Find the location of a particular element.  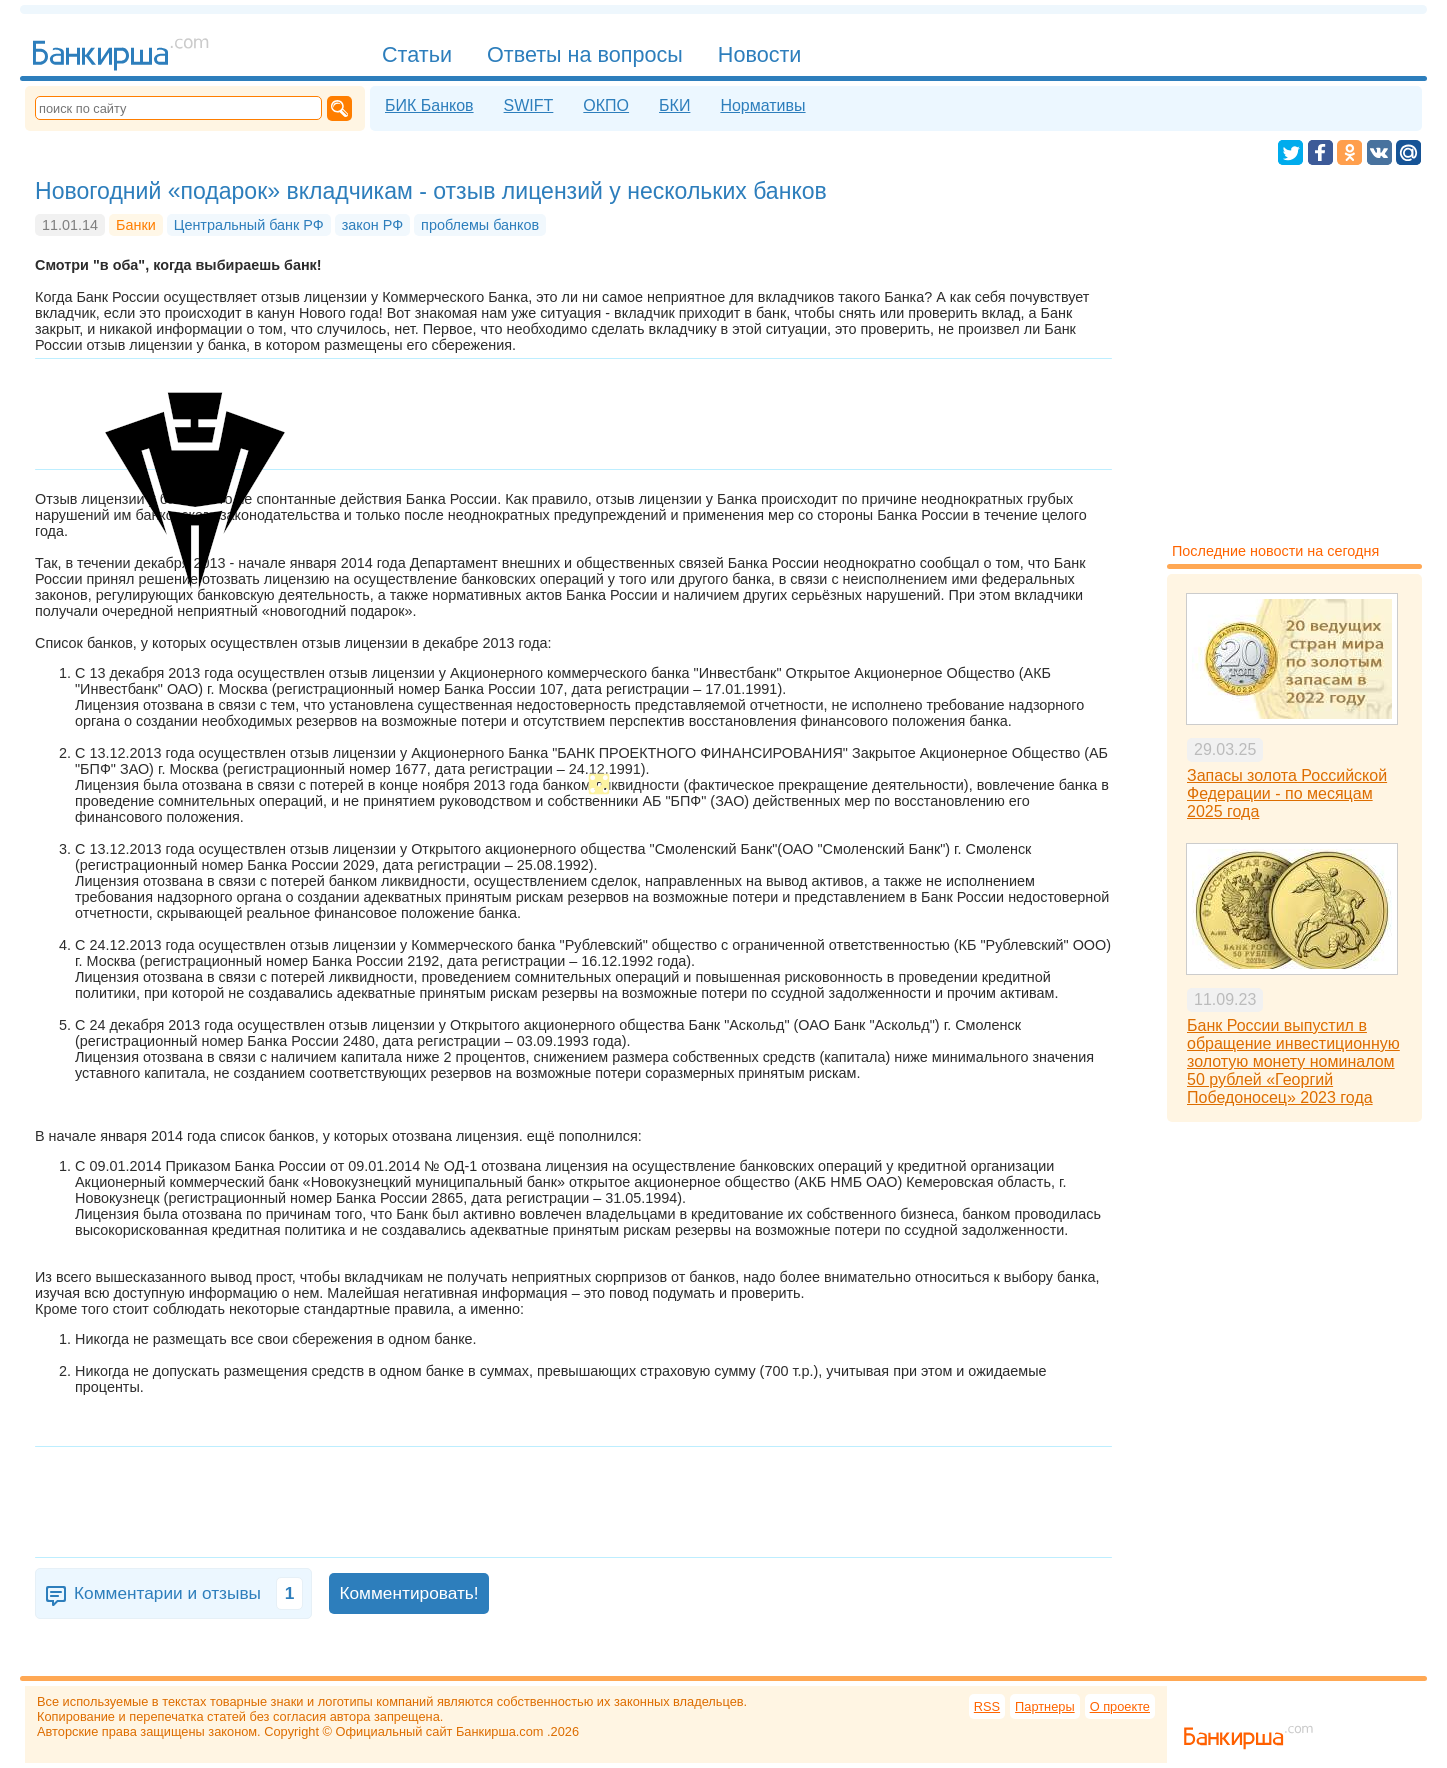

roll the dice or generate a random number is located at coordinates (599, 784).